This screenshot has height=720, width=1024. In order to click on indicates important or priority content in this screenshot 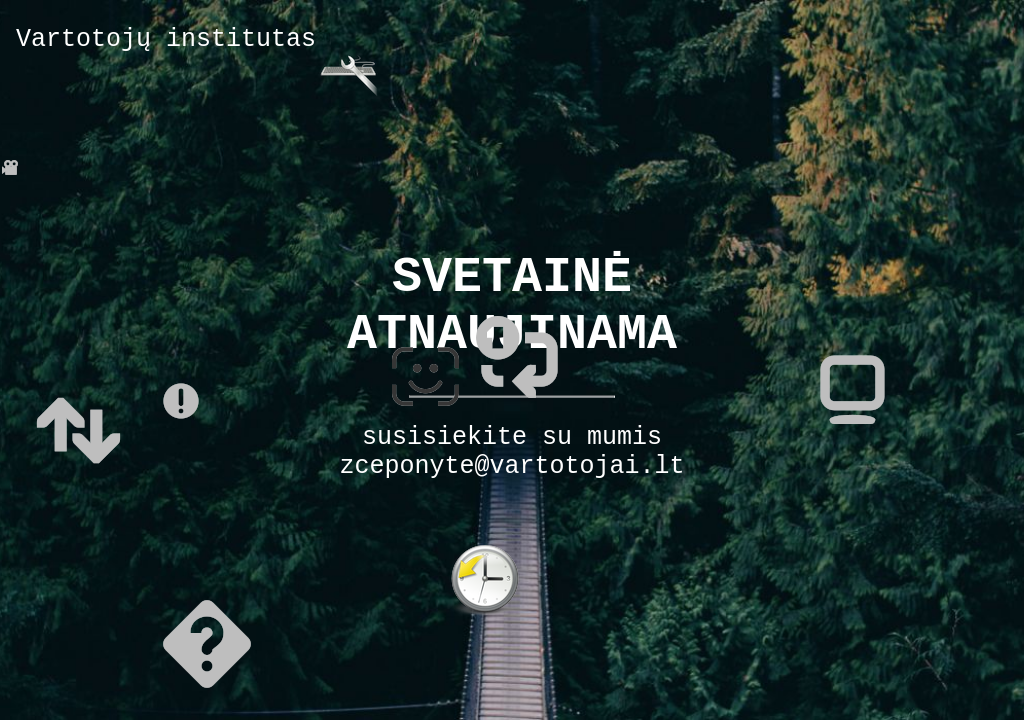, I will do `click(181, 401)`.